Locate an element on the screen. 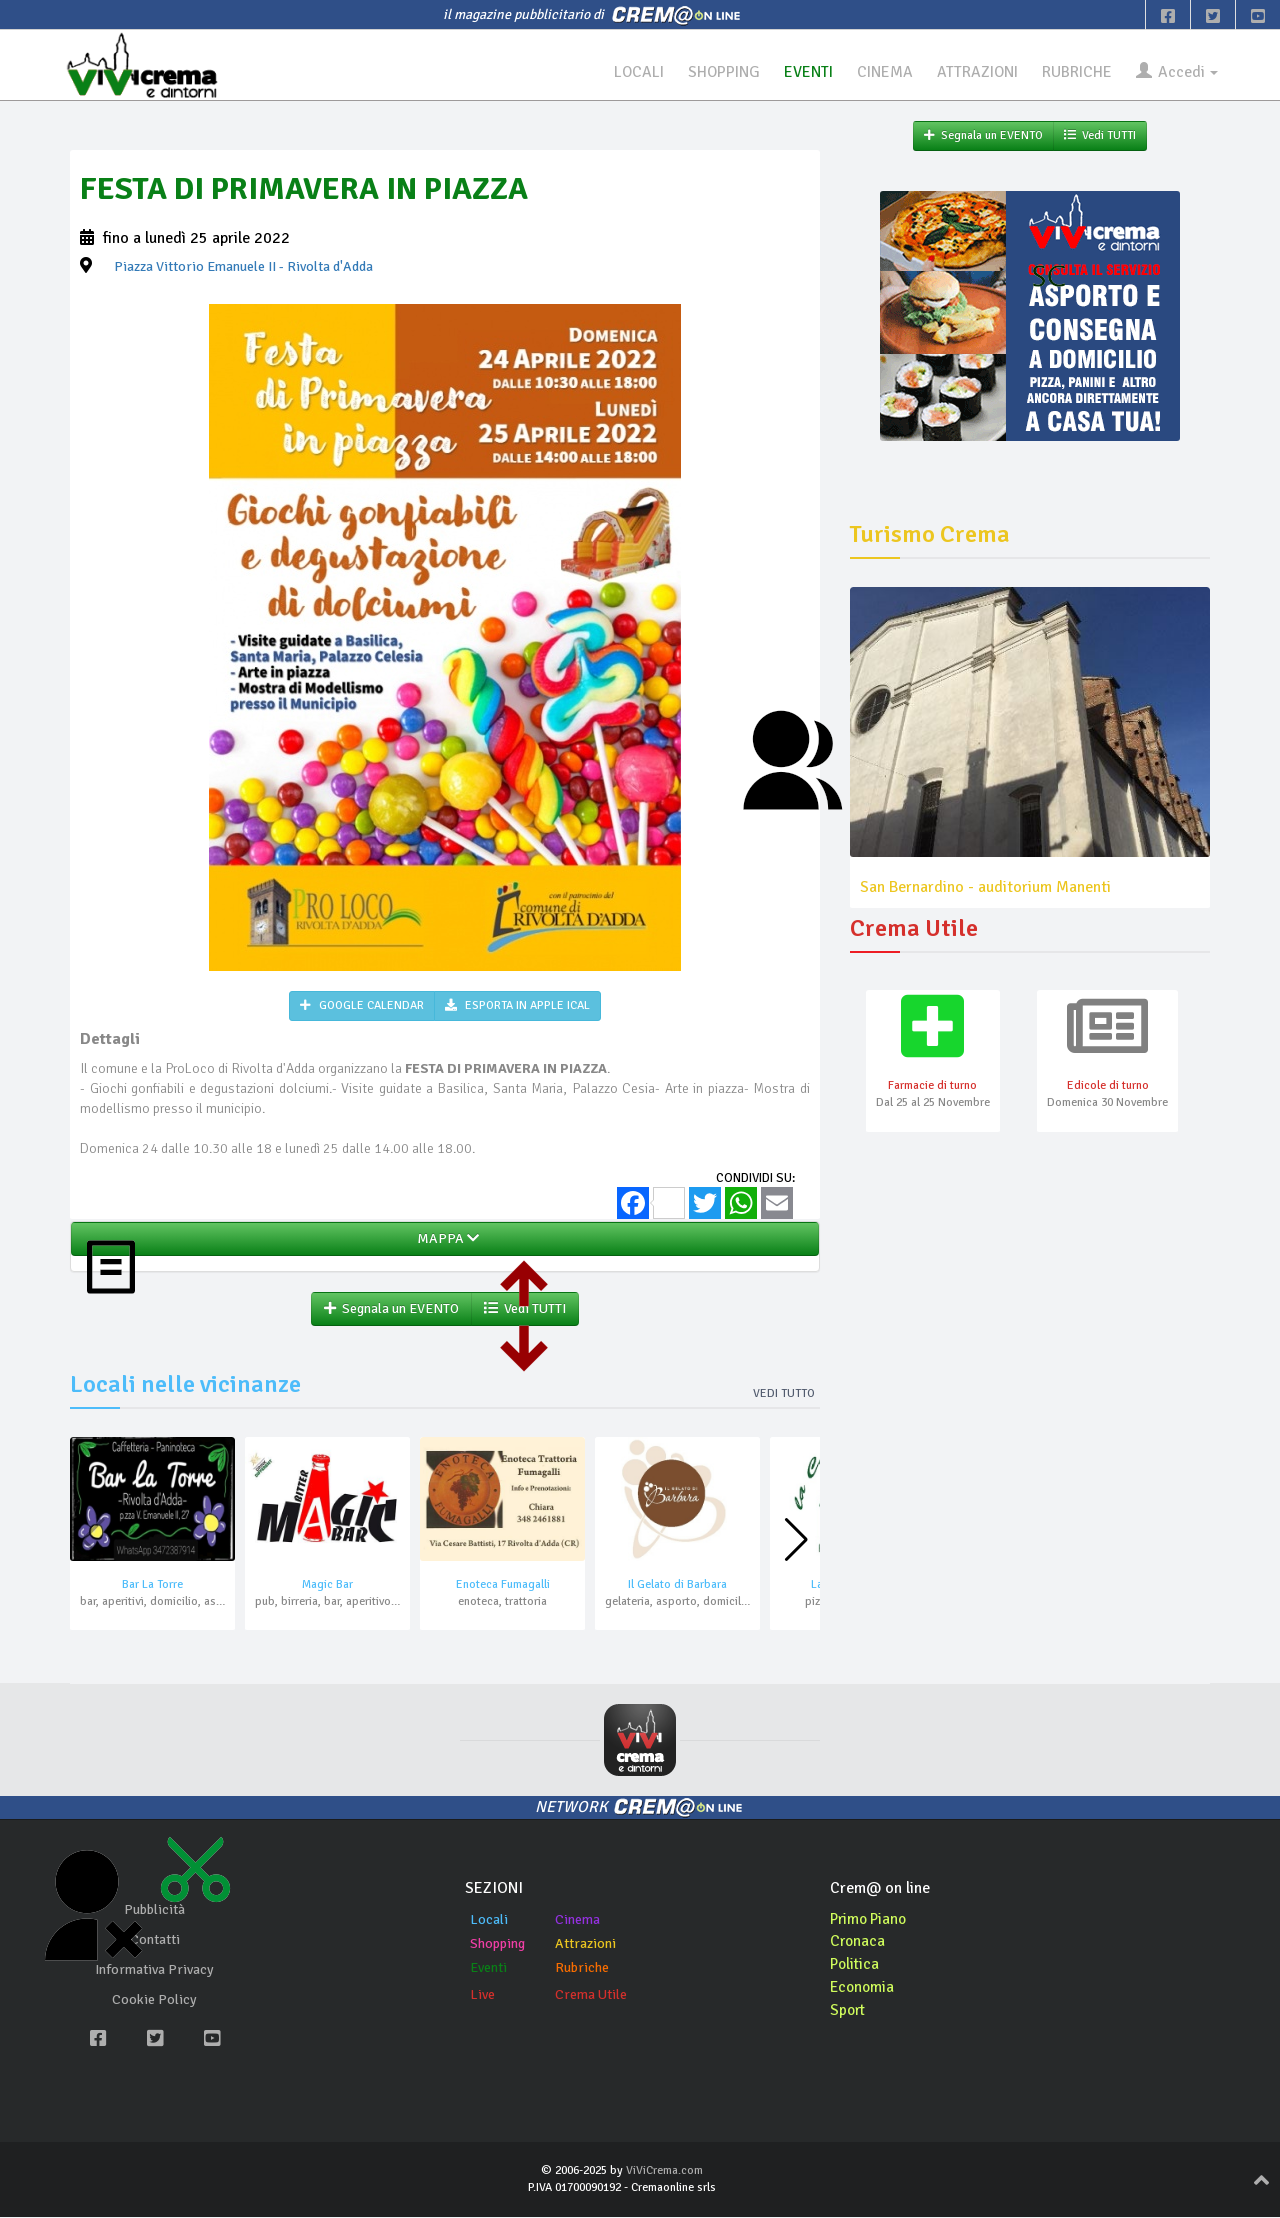 This screenshot has height=2218, width=1280. expand content vertically is located at coordinates (524, 1316).